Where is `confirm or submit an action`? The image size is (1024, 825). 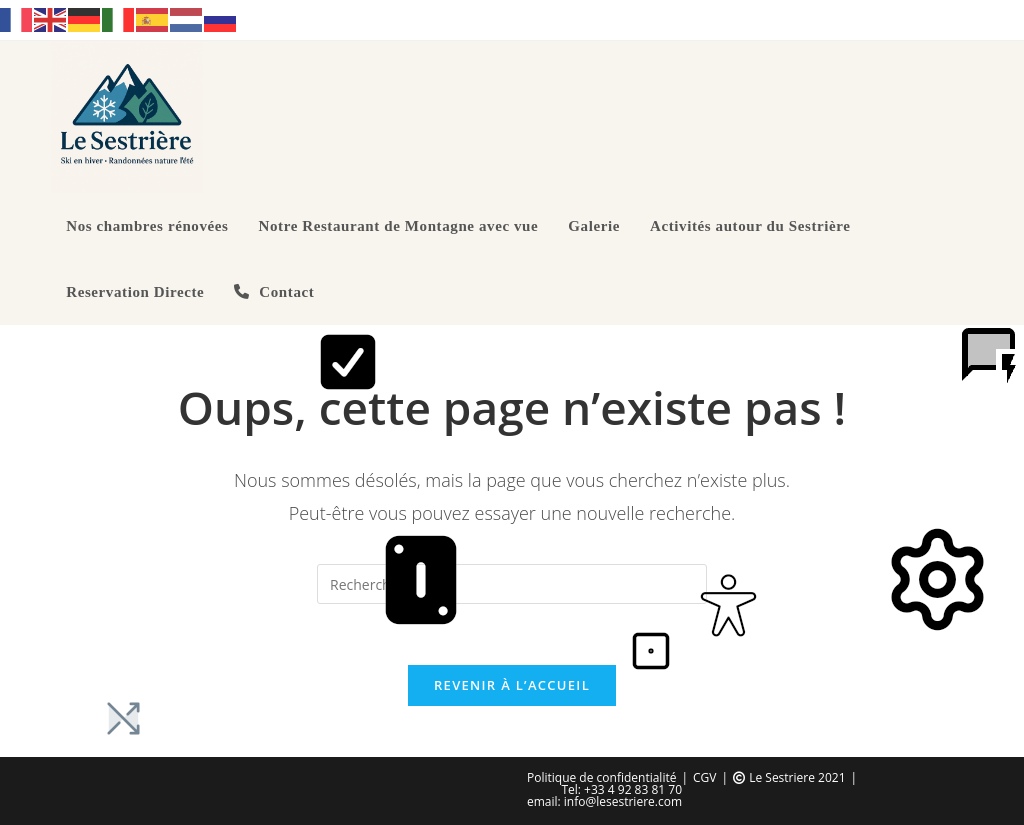
confirm or submit an action is located at coordinates (348, 362).